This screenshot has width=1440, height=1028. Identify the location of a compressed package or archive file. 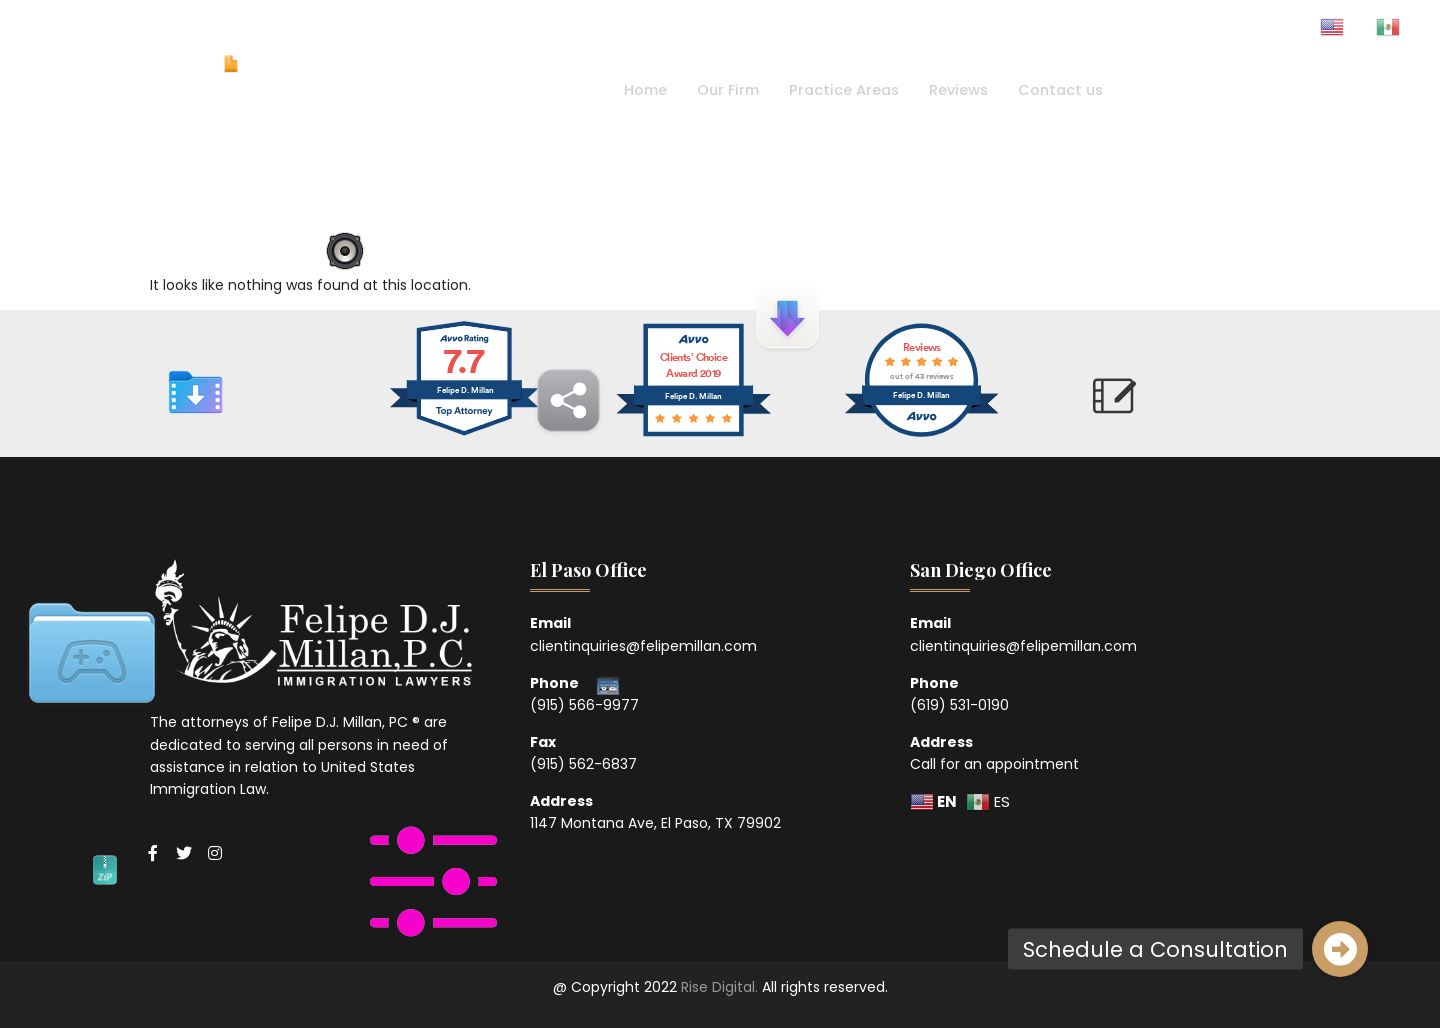
(231, 64).